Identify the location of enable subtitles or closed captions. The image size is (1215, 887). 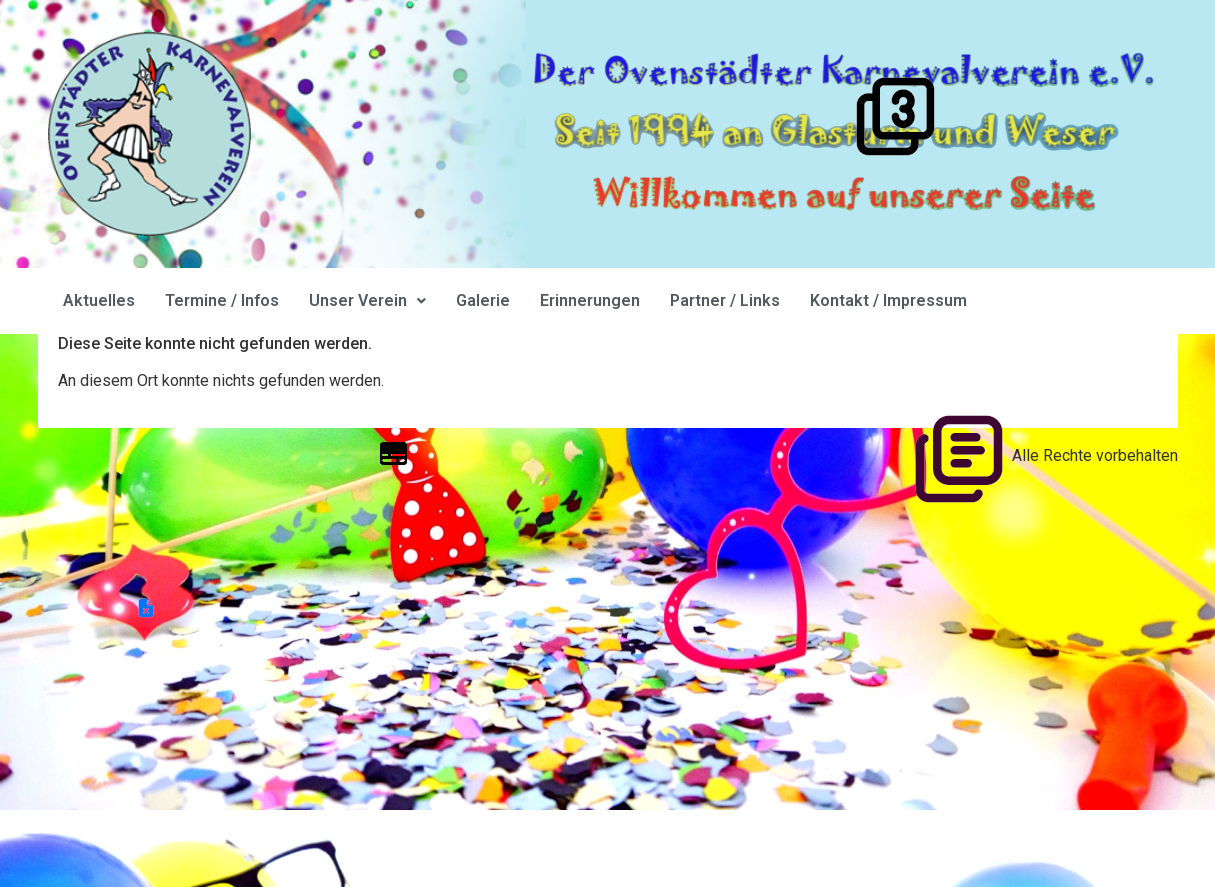
(393, 453).